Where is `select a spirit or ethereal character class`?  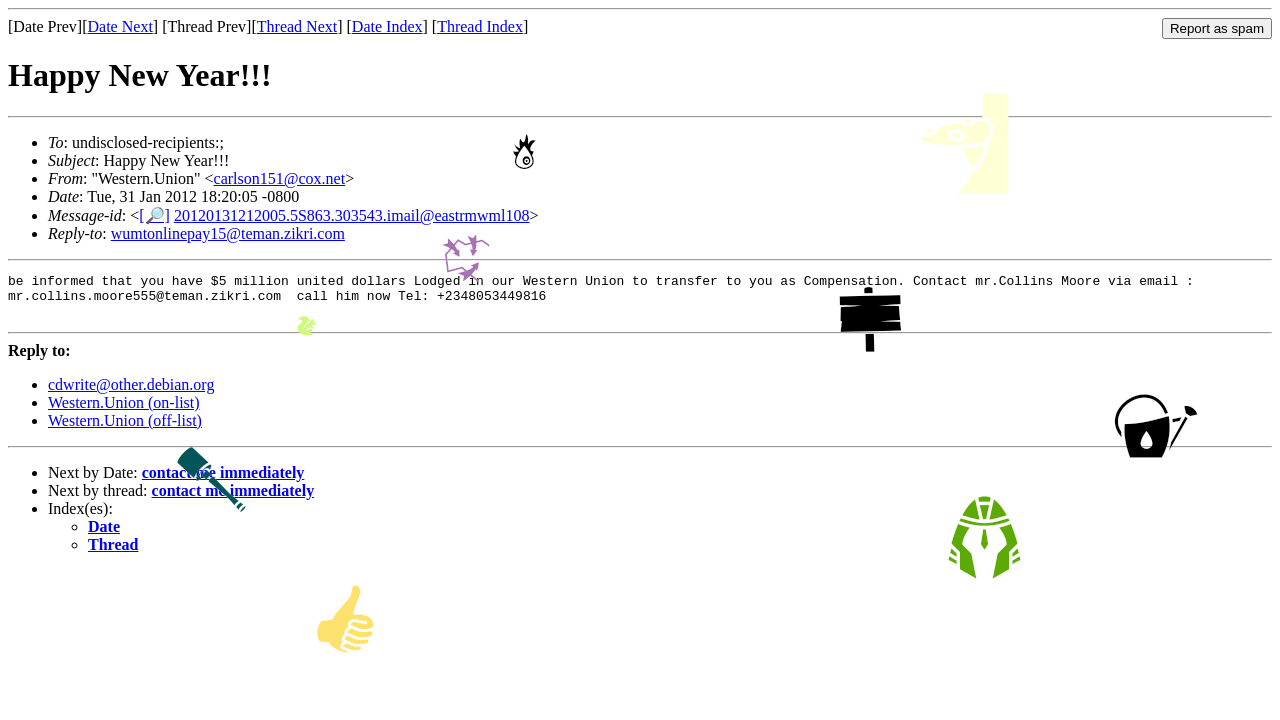
select a spirit or ethereal character class is located at coordinates (524, 151).